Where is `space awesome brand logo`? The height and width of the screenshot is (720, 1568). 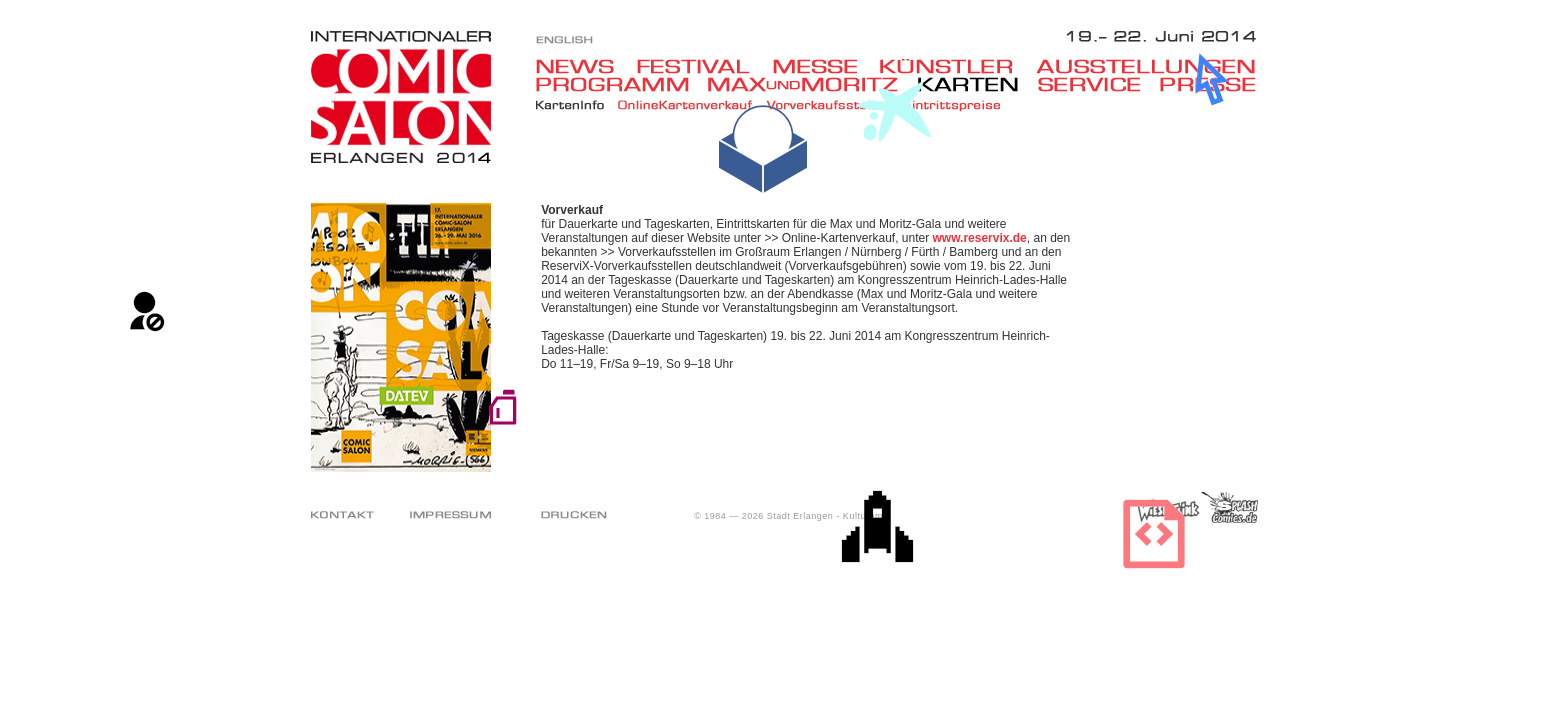 space awesome brand logo is located at coordinates (877, 526).